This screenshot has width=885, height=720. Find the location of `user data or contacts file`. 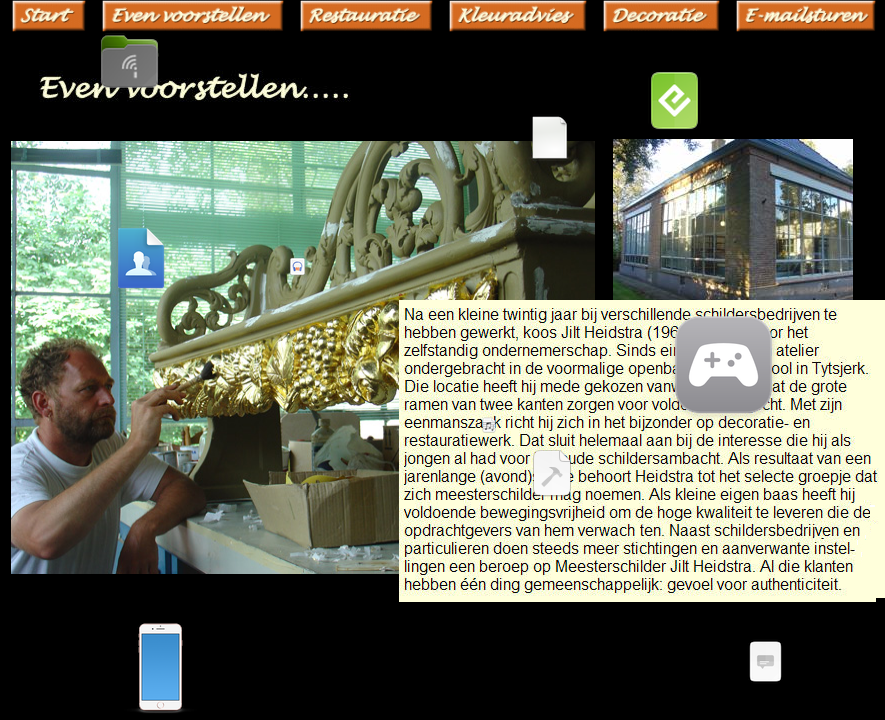

user data or contacts file is located at coordinates (141, 258).